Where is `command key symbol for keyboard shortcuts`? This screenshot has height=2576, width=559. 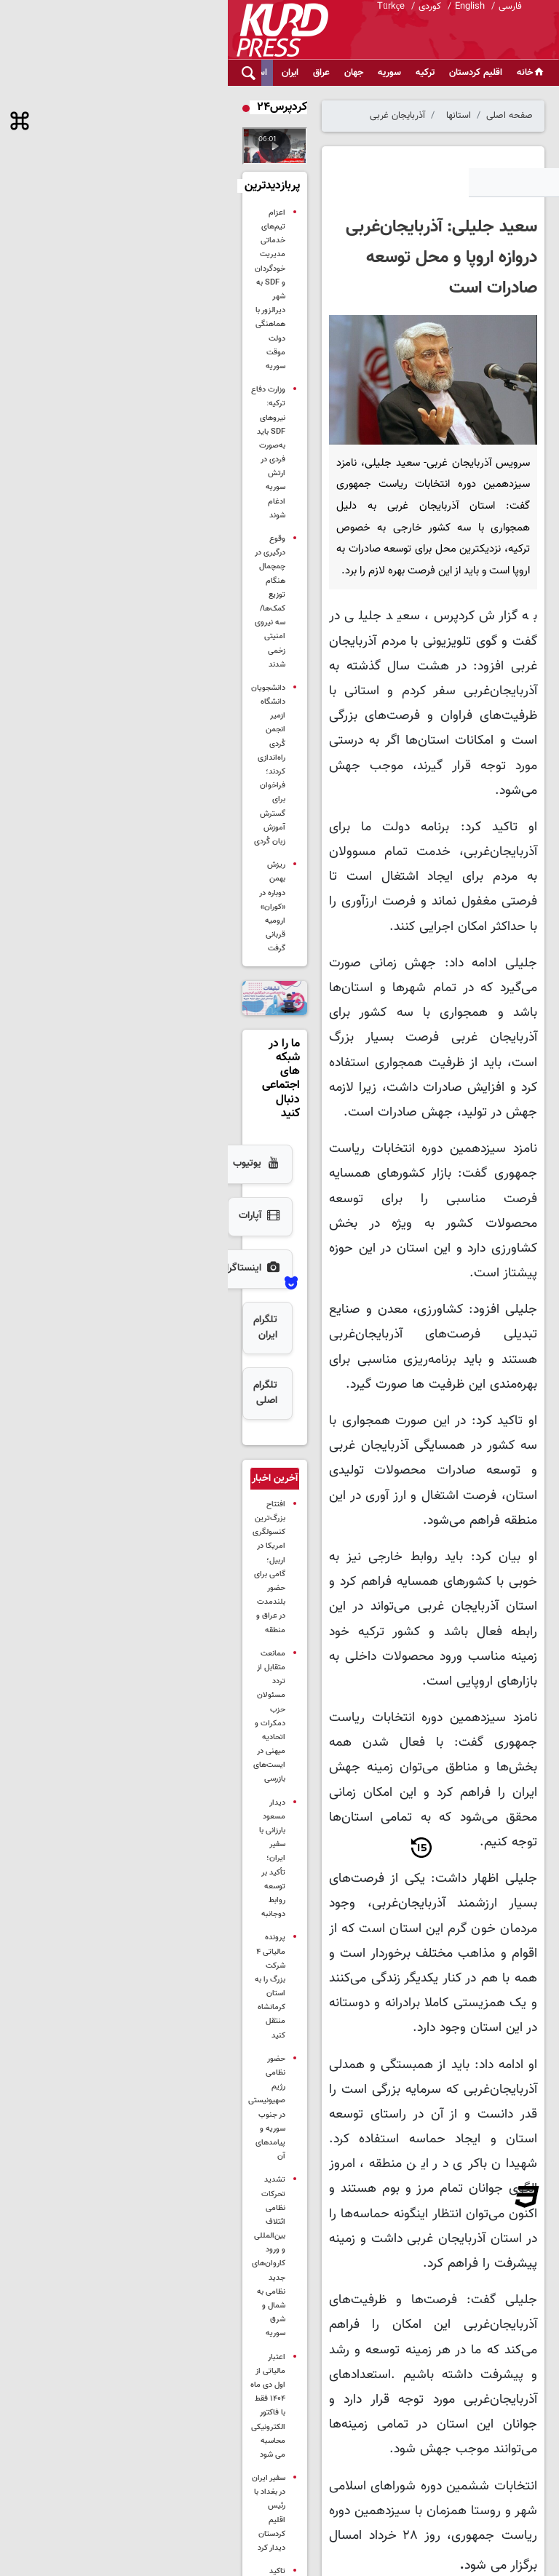
command key symbol for keyboard shortcuts is located at coordinates (20, 121).